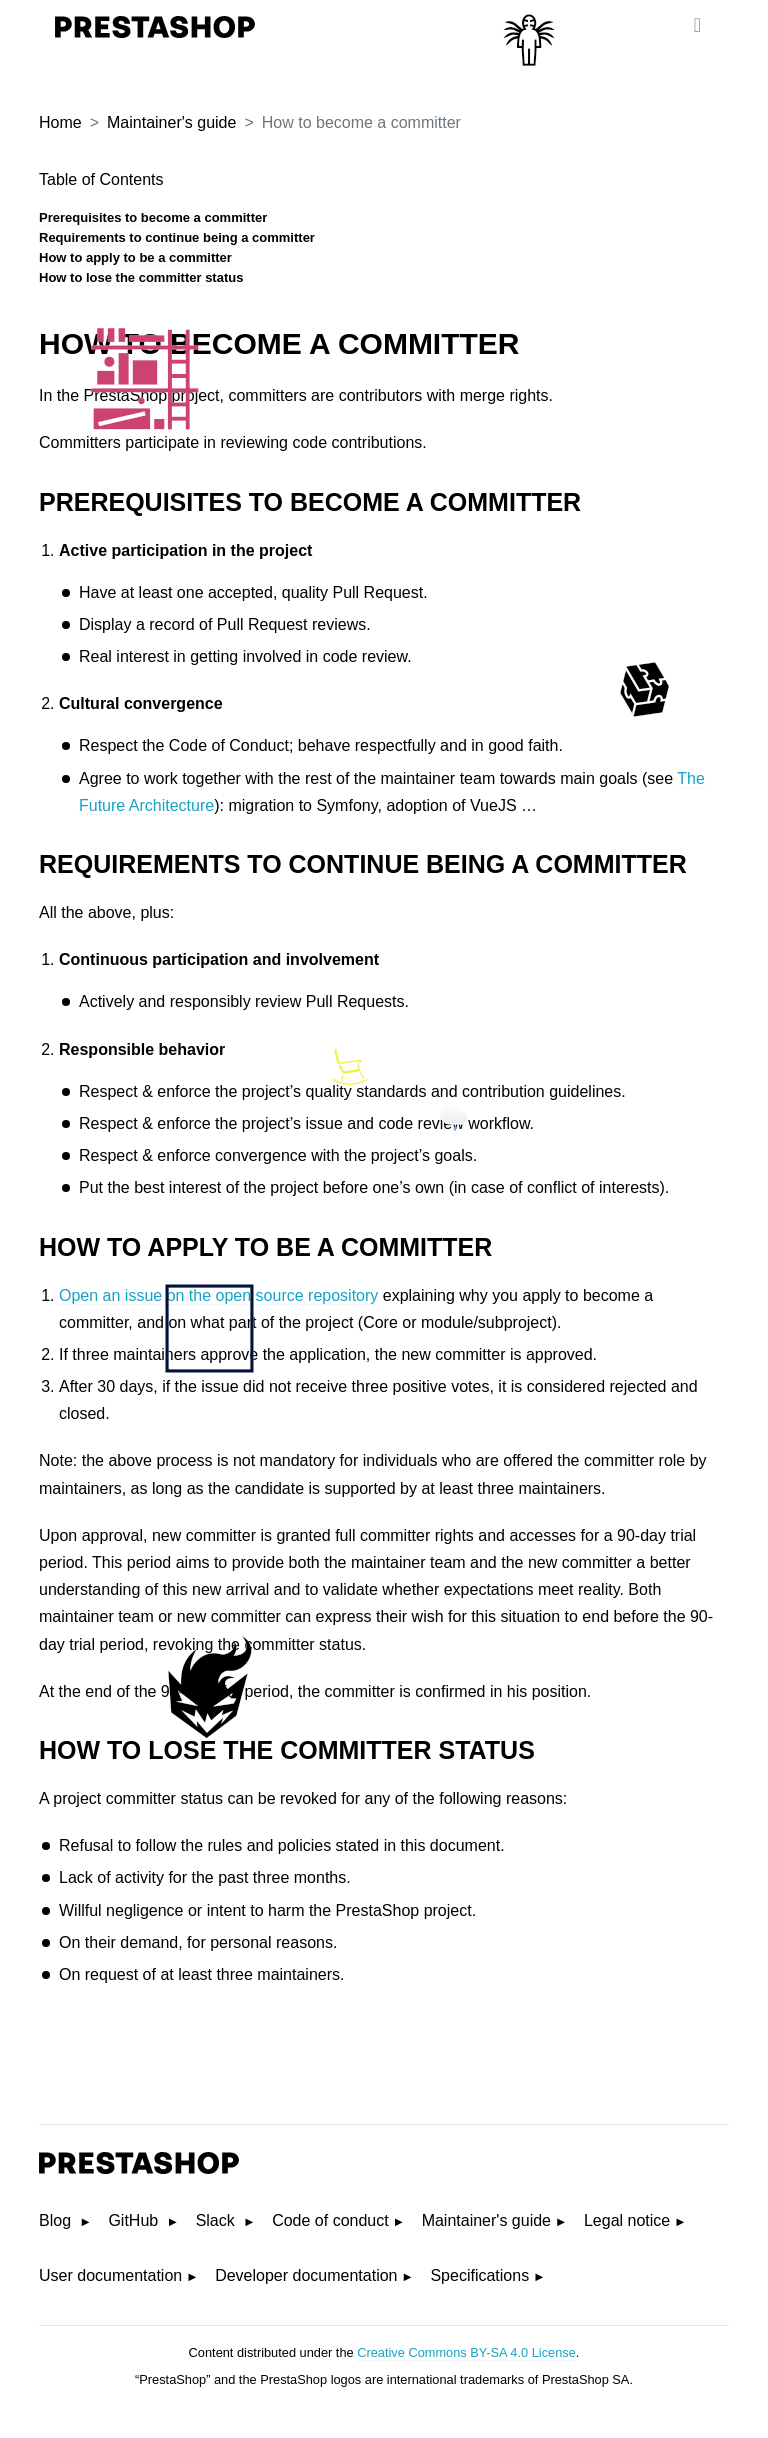  Describe the element at coordinates (350, 1067) in the screenshot. I see `browse furniture or home decor items` at that location.